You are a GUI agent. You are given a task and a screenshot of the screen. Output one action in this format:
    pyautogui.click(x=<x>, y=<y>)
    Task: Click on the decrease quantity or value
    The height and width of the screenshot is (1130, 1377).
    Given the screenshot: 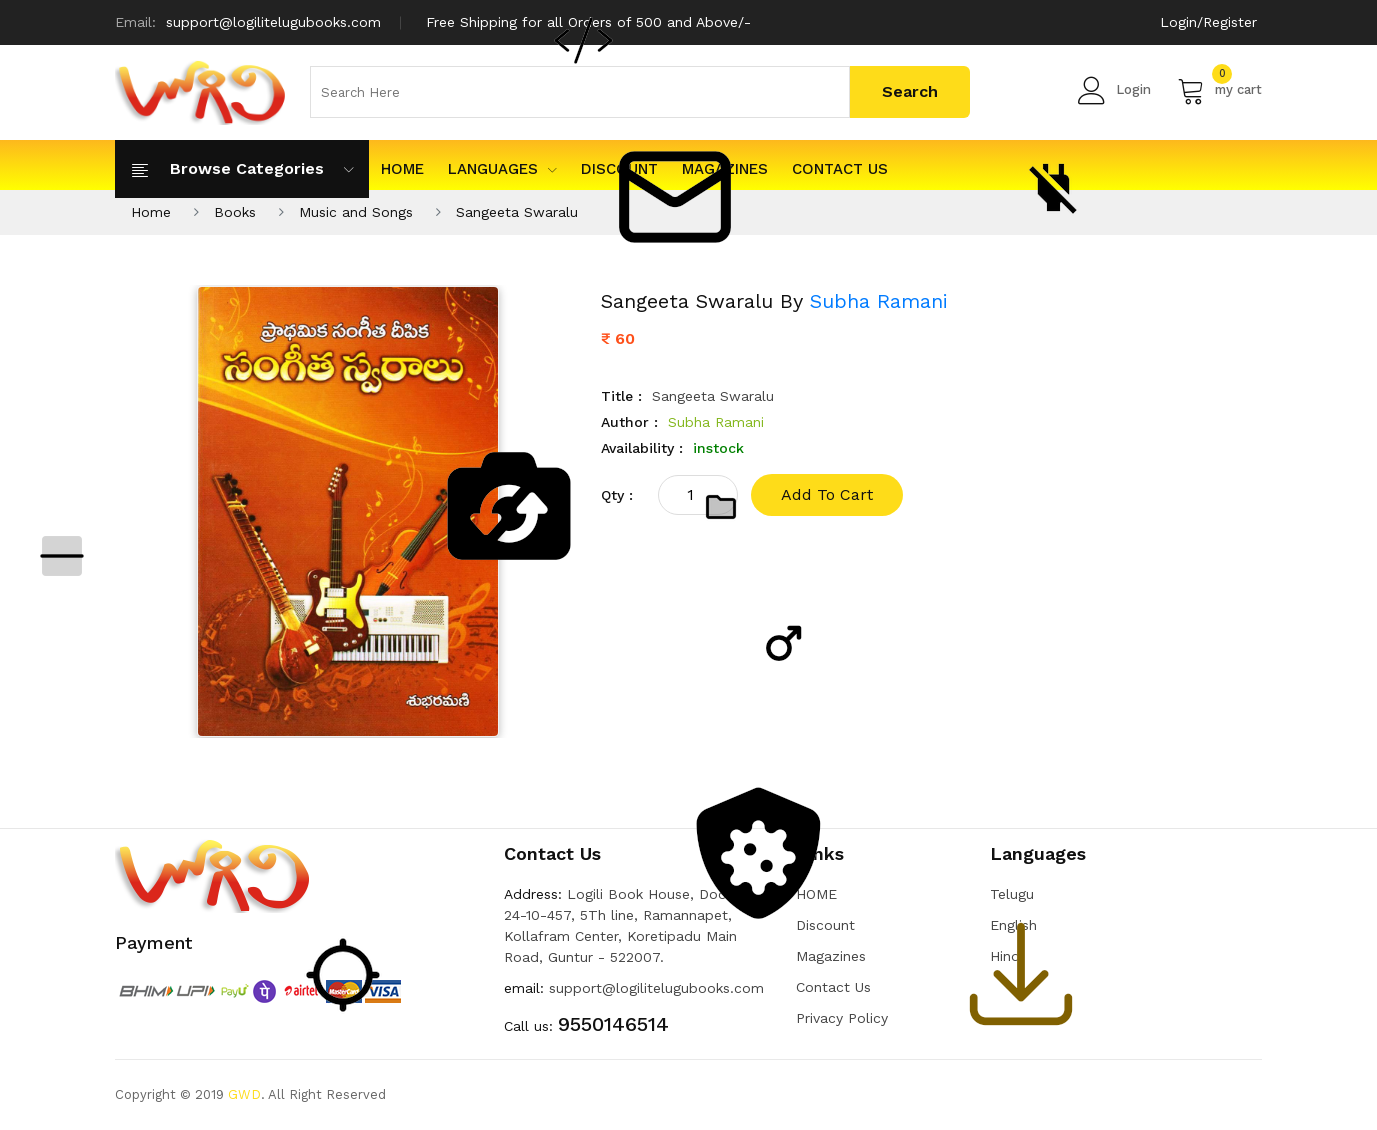 What is the action you would take?
    pyautogui.click(x=62, y=556)
    